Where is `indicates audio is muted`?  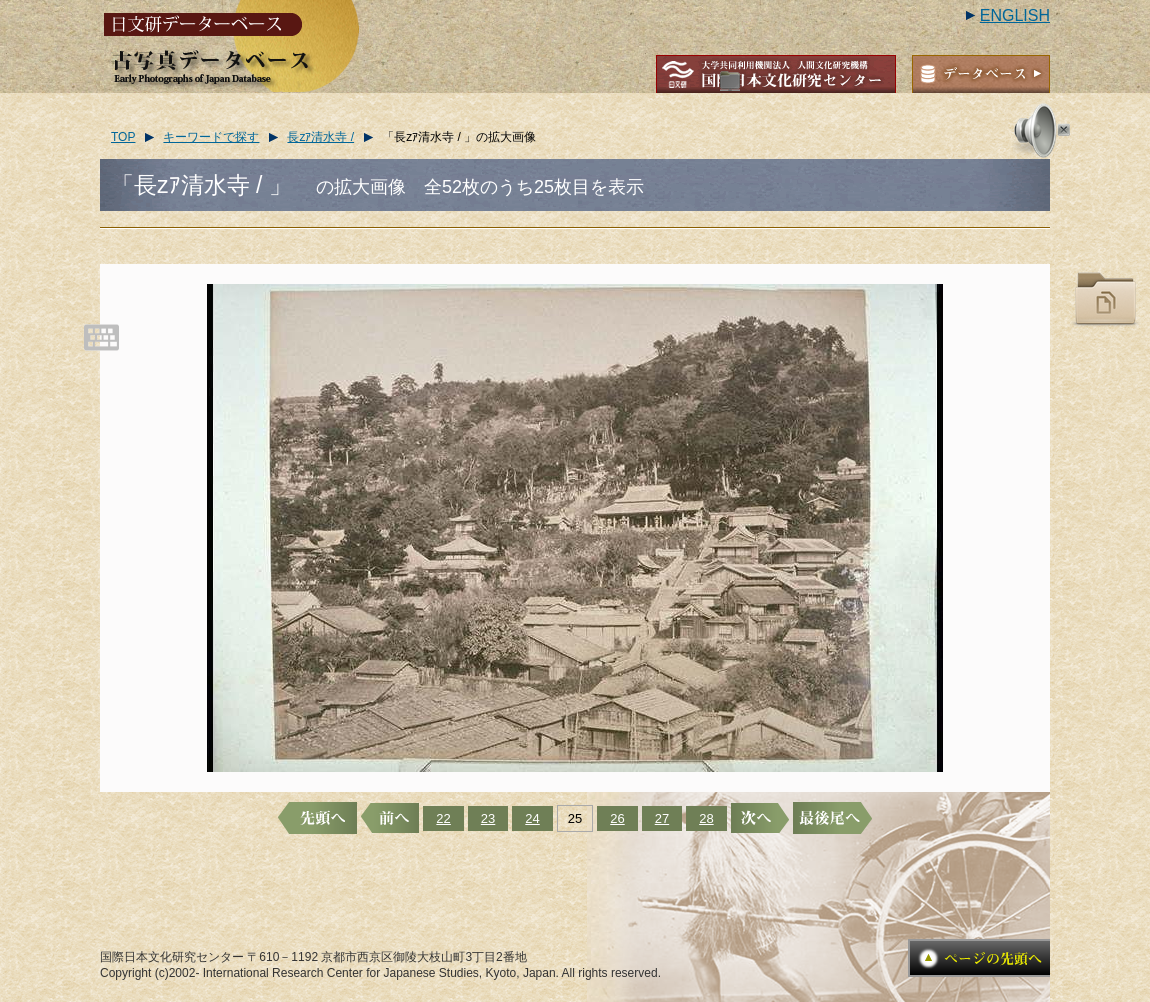 indicates audio is muted is located at coordinates (1041, 130).